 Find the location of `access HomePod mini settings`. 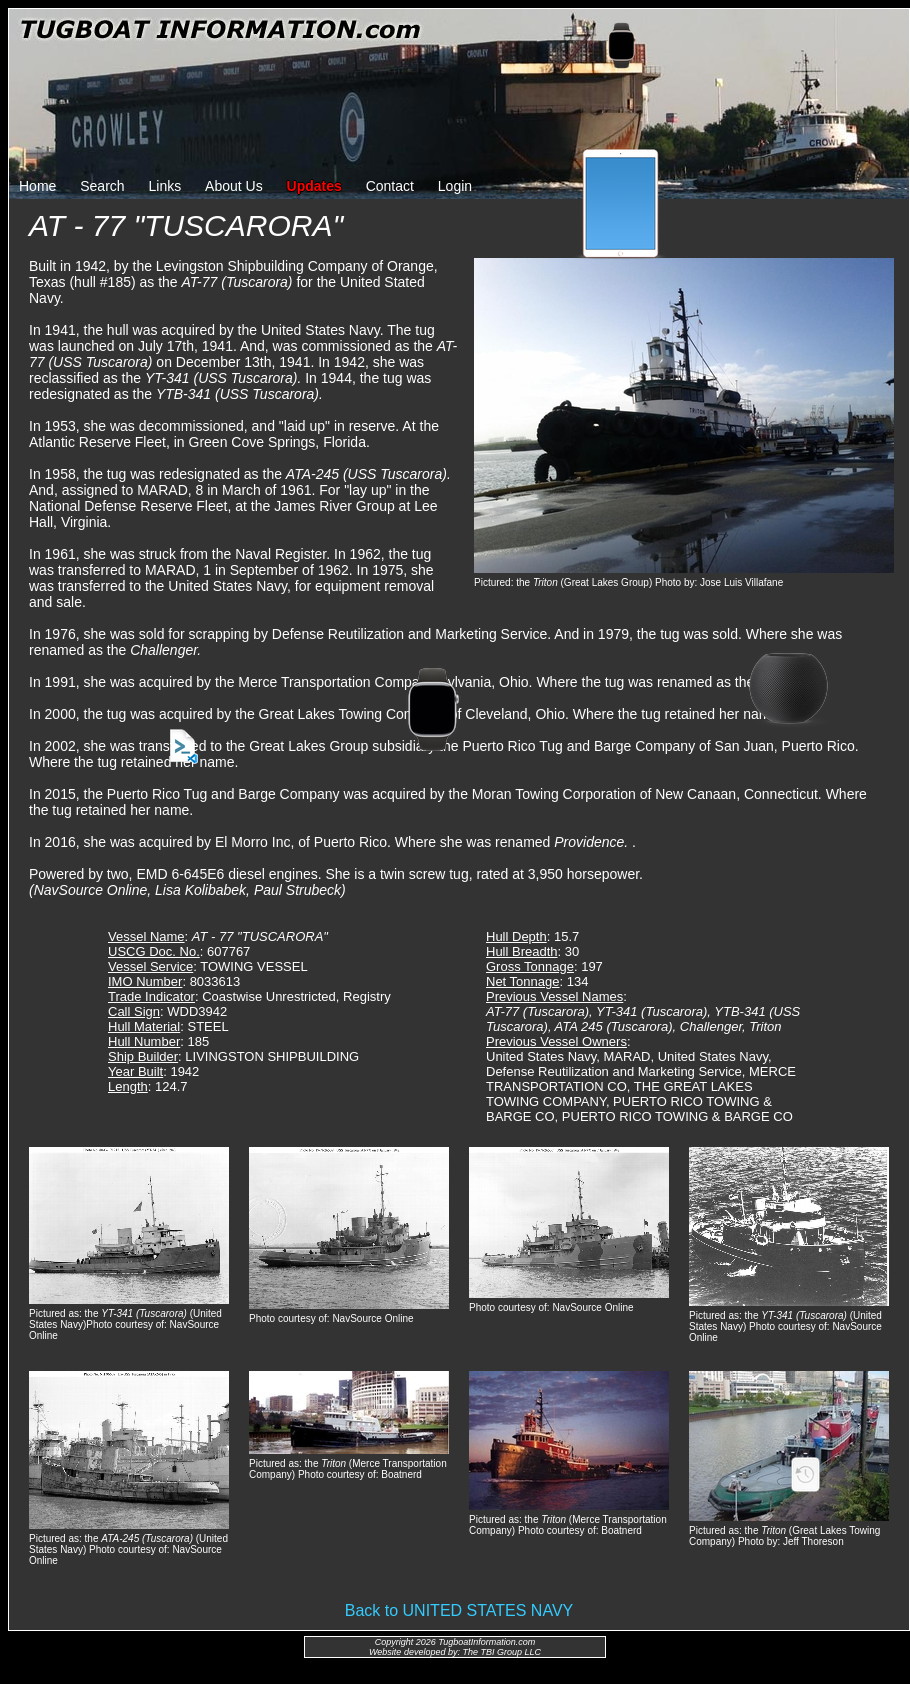

access HomePod mini settings is located at coordinates (788, 695).